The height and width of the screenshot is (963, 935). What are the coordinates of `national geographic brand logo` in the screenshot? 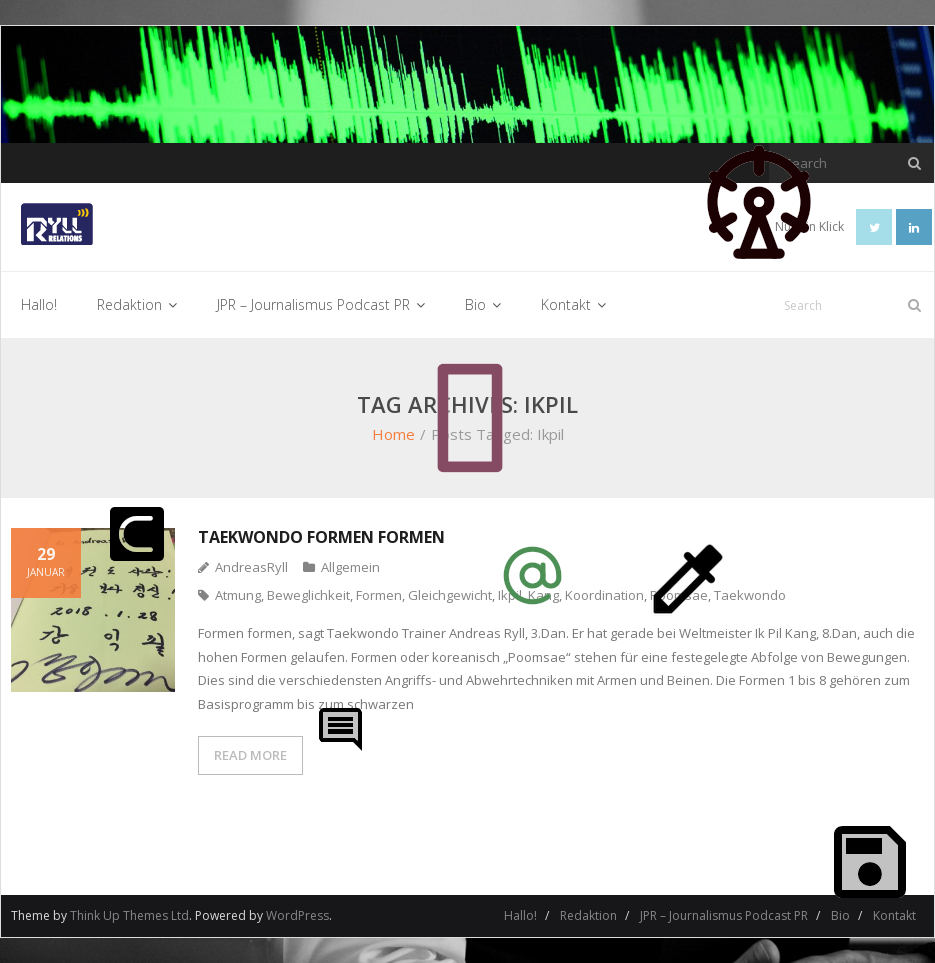 It's located at (470, 418).